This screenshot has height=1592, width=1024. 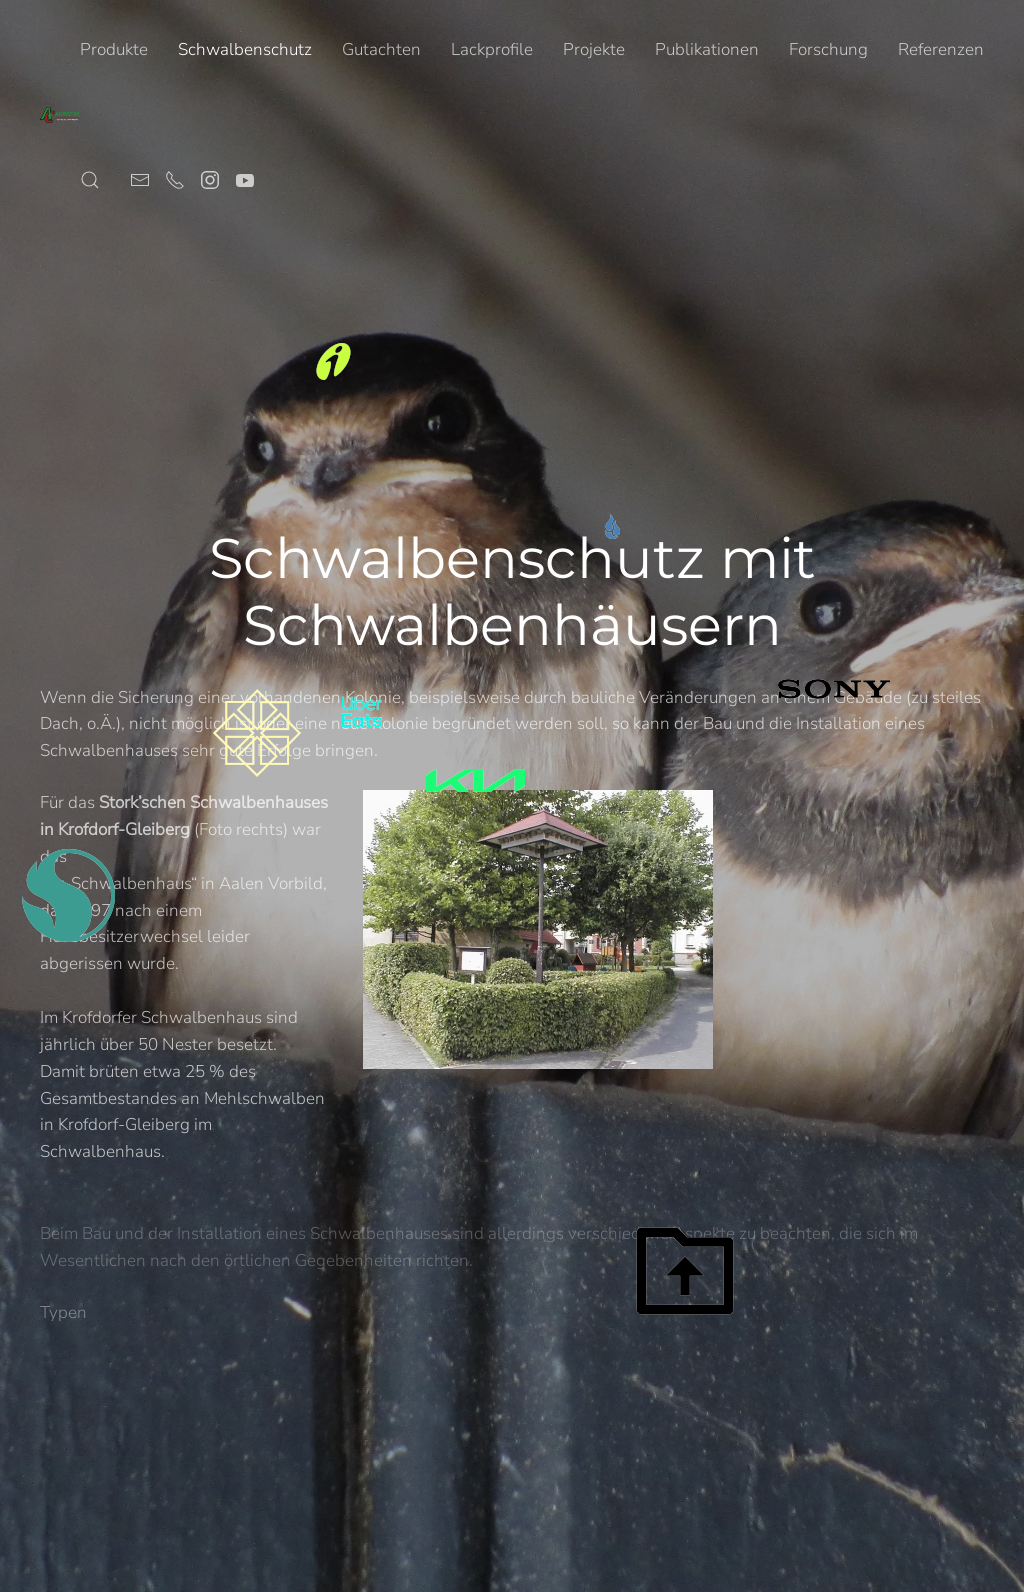 I want to click on Kia brand logo, so click(x=475, y=780).